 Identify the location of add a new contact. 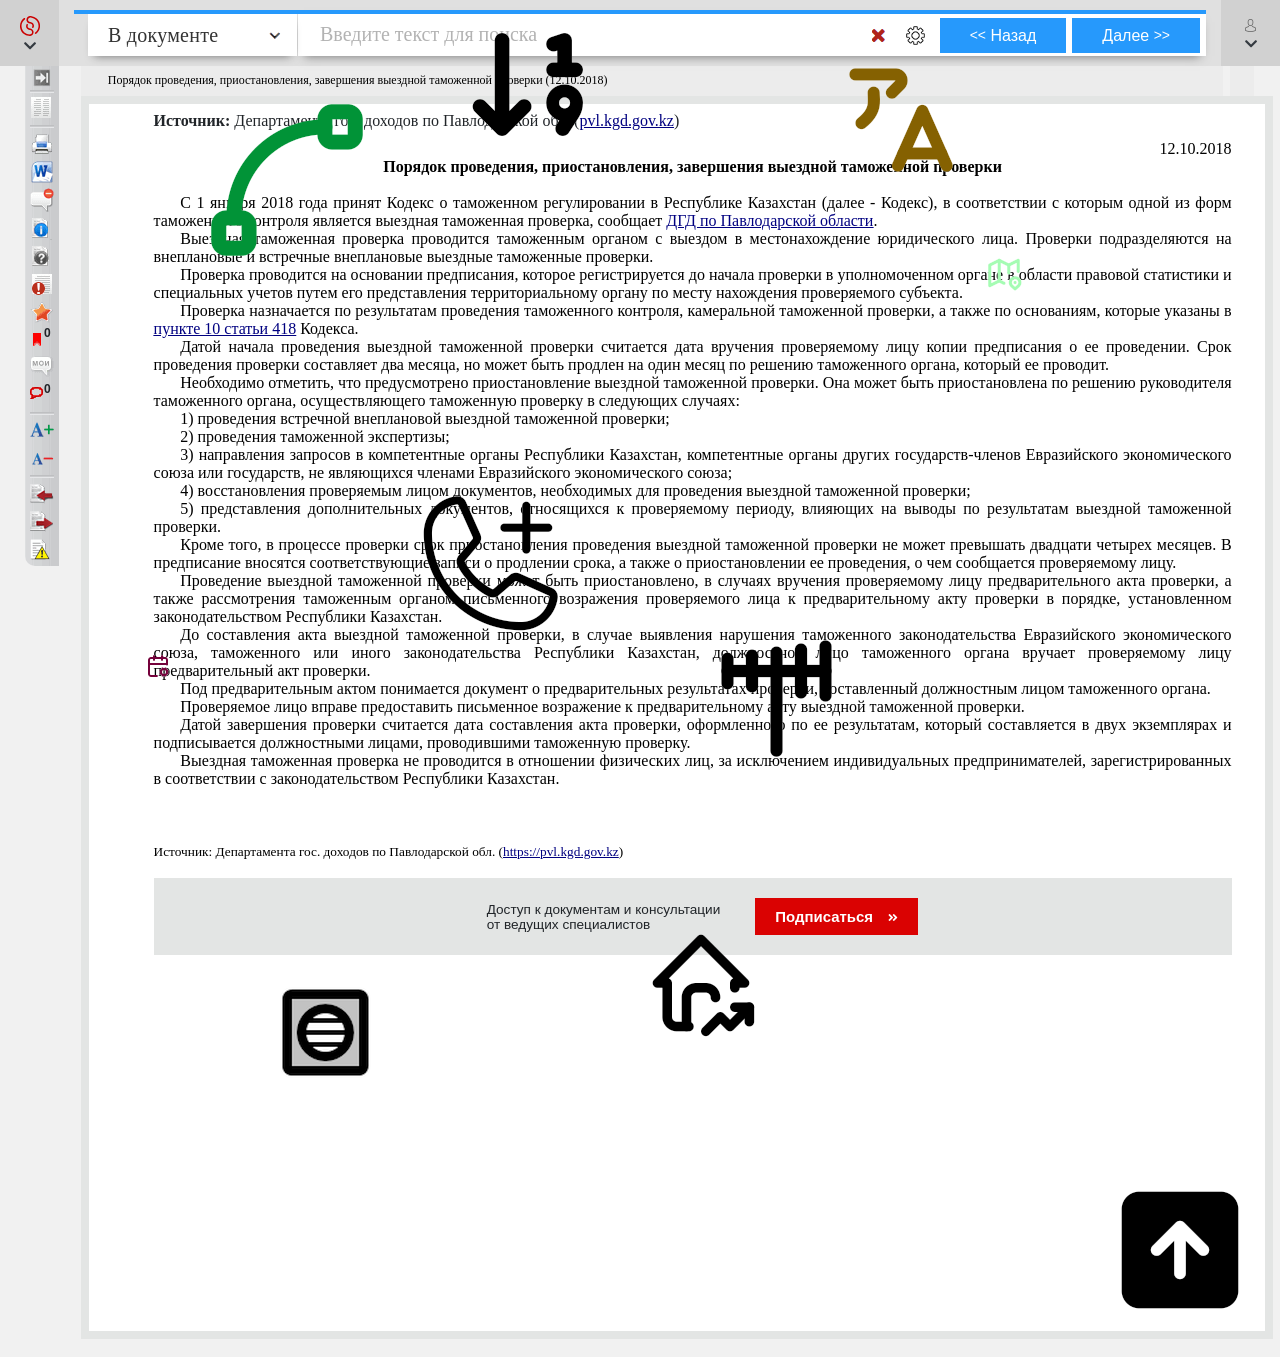
(493, 560).